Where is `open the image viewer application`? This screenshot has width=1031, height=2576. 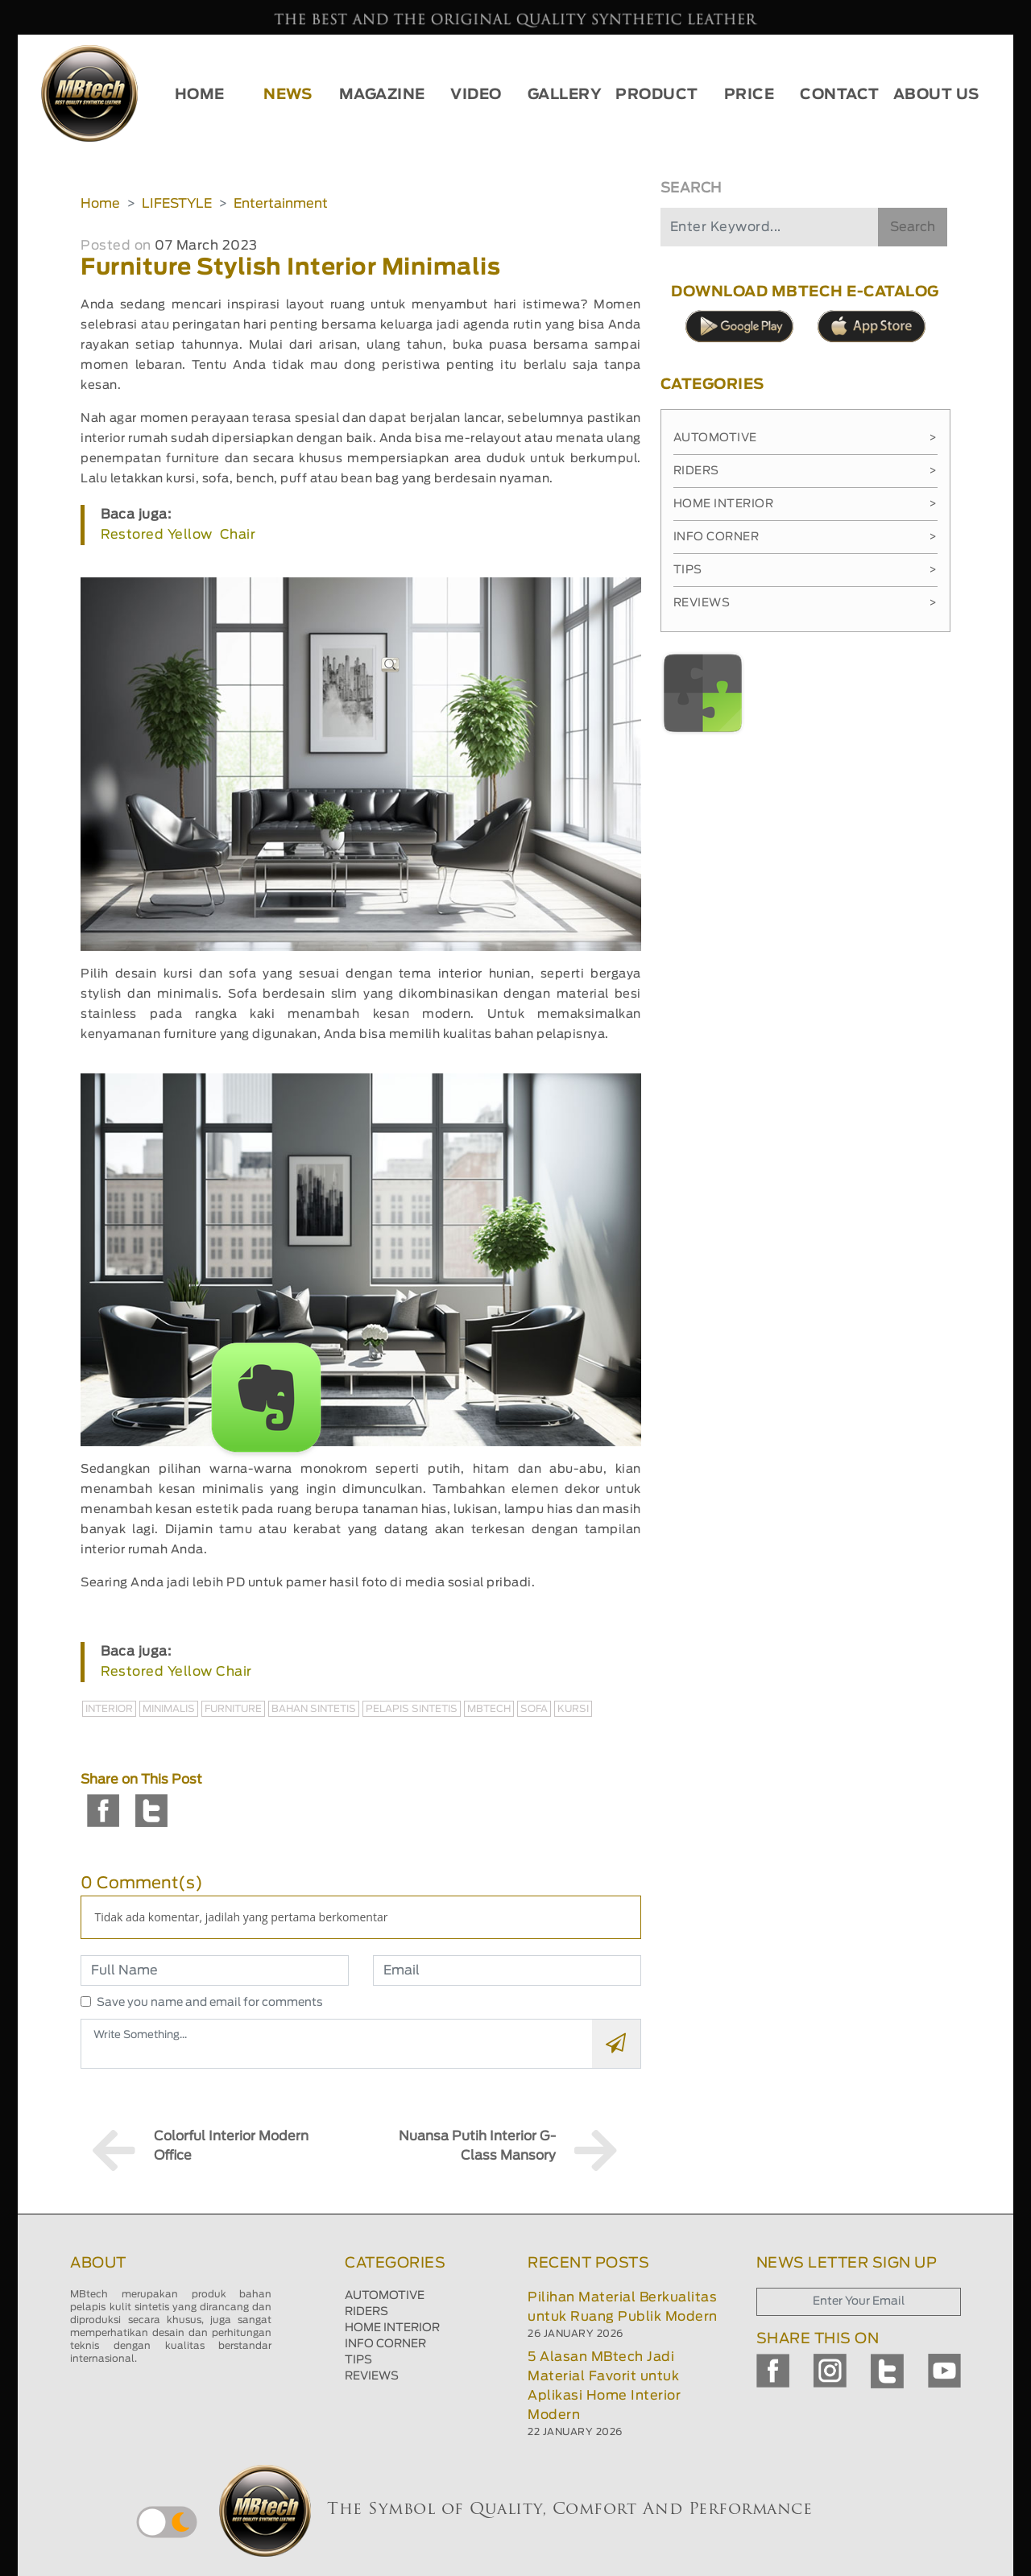
open the image viewer application is located at coordinates (390, 664).